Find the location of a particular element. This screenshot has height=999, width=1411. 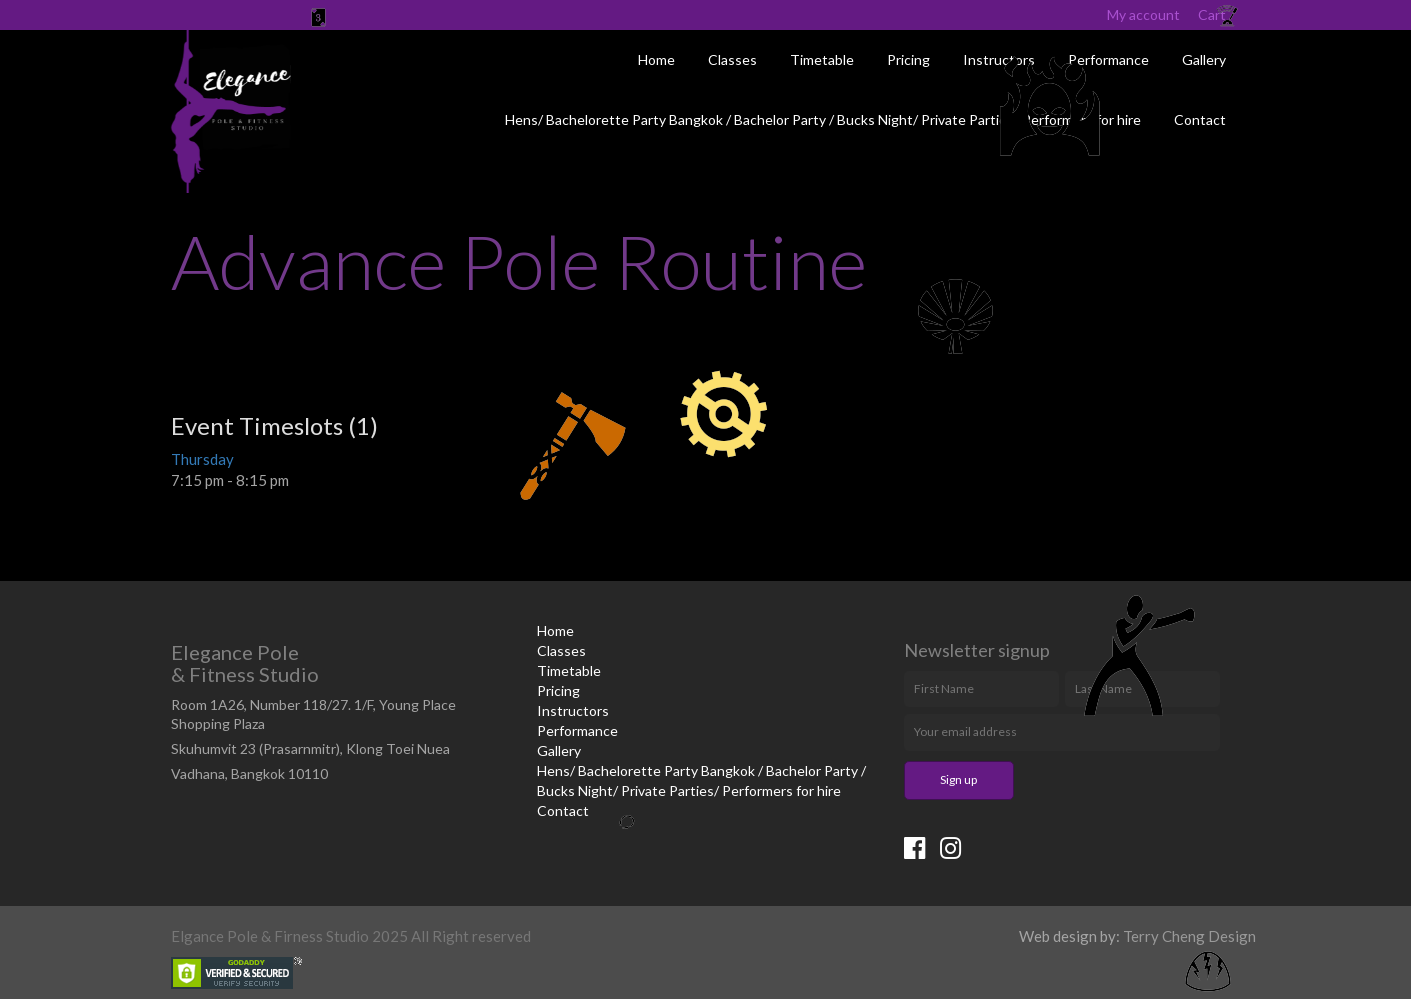

toggle a game setting or control is located at coordinates (1227, 15).